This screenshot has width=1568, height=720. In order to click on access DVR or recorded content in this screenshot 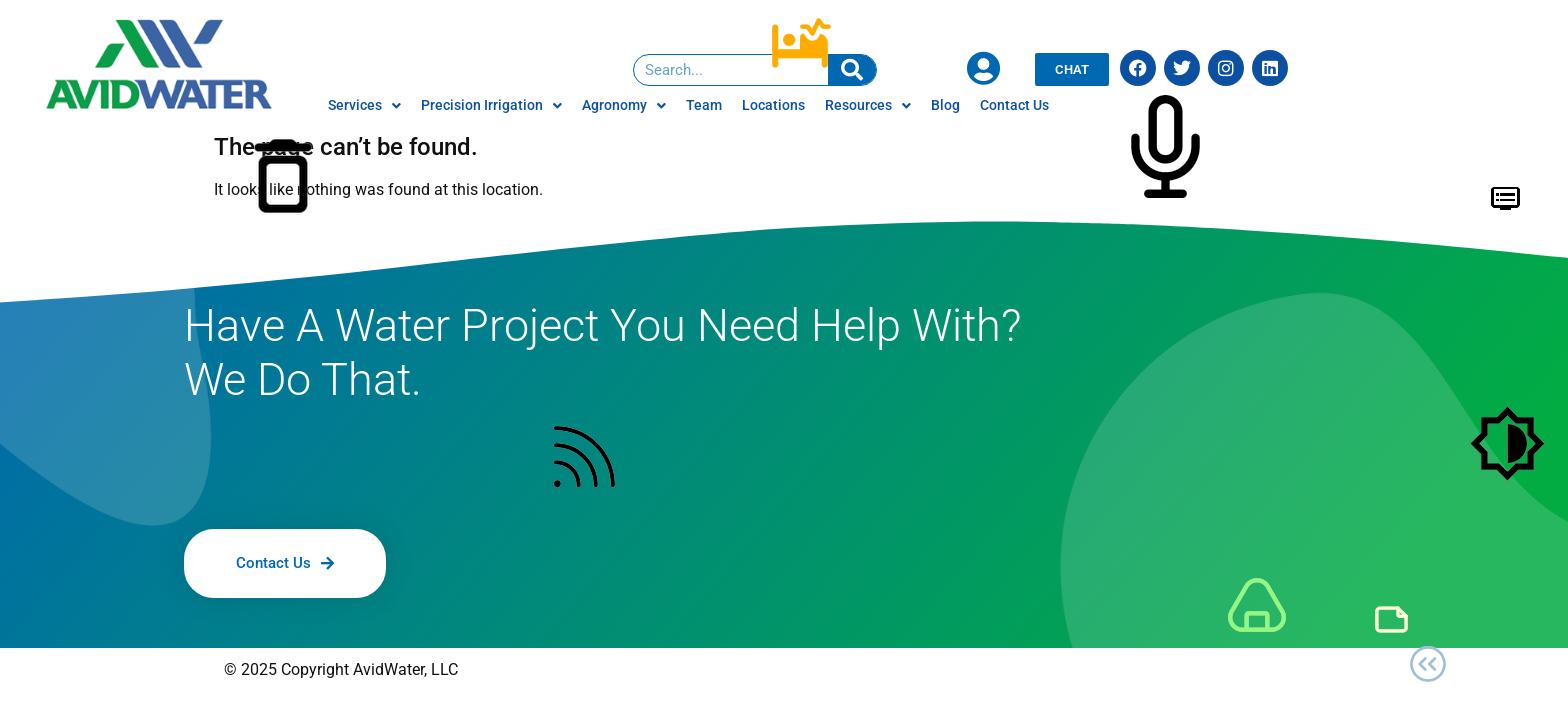, I will do `click(1505, 198)`.